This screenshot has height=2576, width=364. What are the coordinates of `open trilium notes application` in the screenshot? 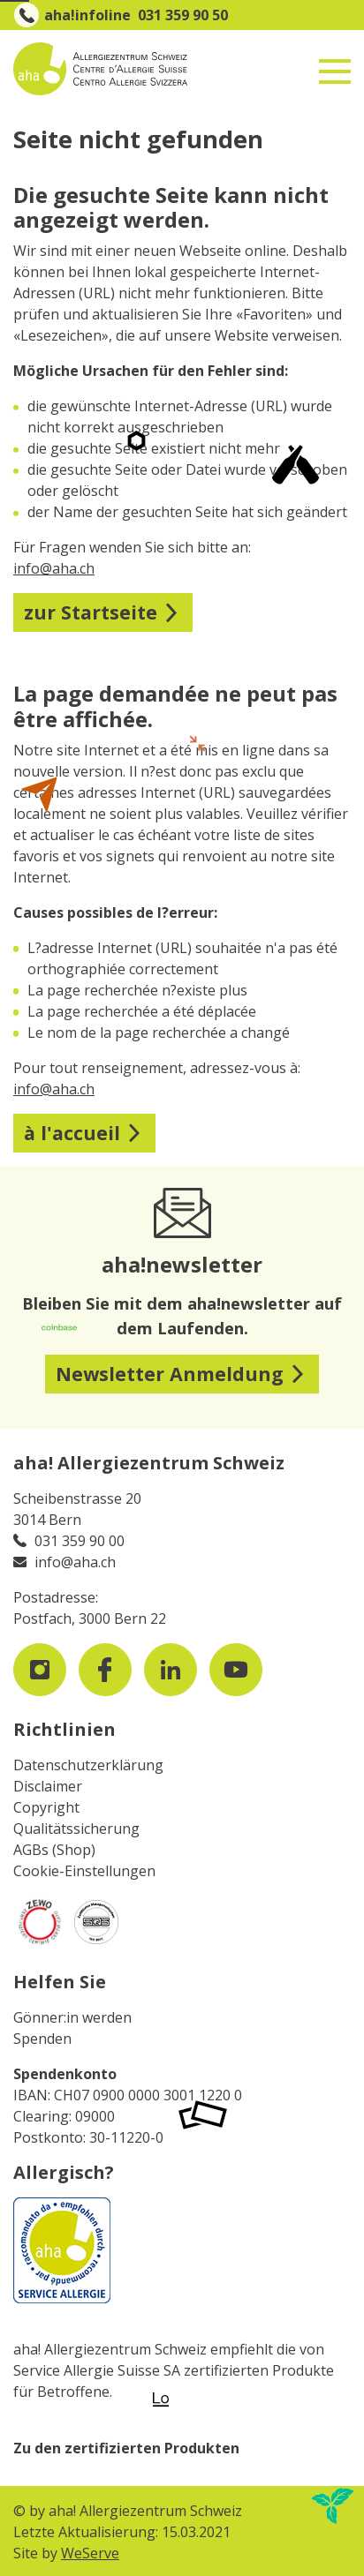 It's located at (332, 2505).